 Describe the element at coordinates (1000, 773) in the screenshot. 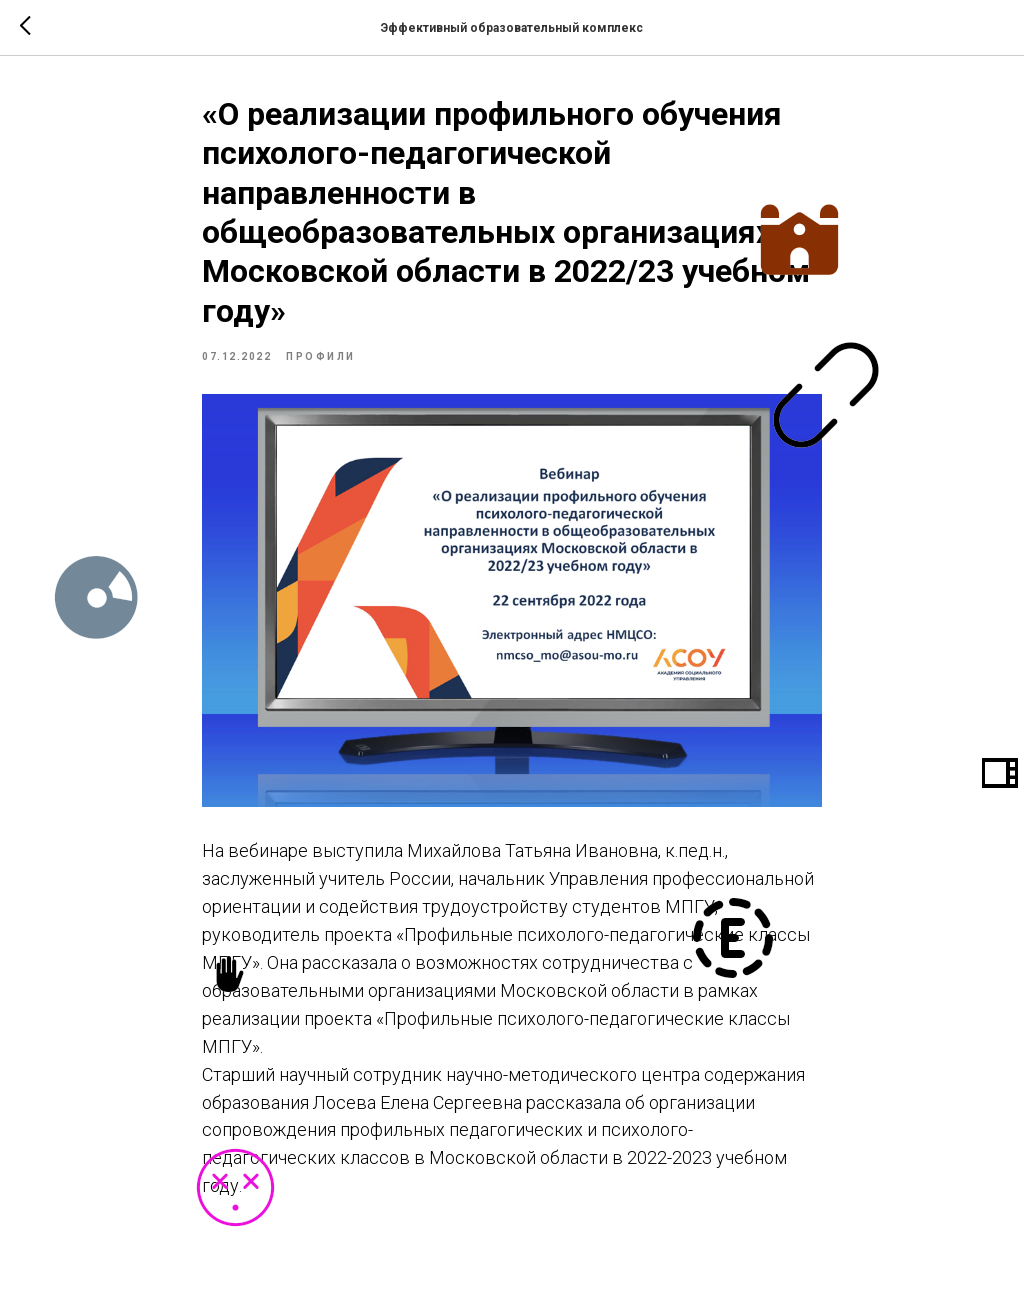

I see `toggle sidebar panel visibility` at that location.